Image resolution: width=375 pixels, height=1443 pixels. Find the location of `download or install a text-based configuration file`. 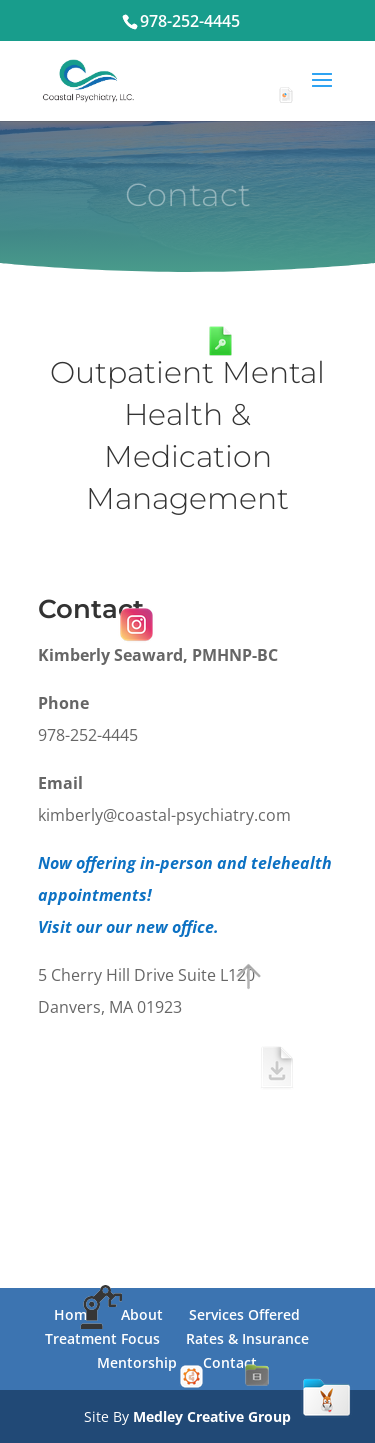

download or install a text-based configuration file is located at coordinates (277, 1068).